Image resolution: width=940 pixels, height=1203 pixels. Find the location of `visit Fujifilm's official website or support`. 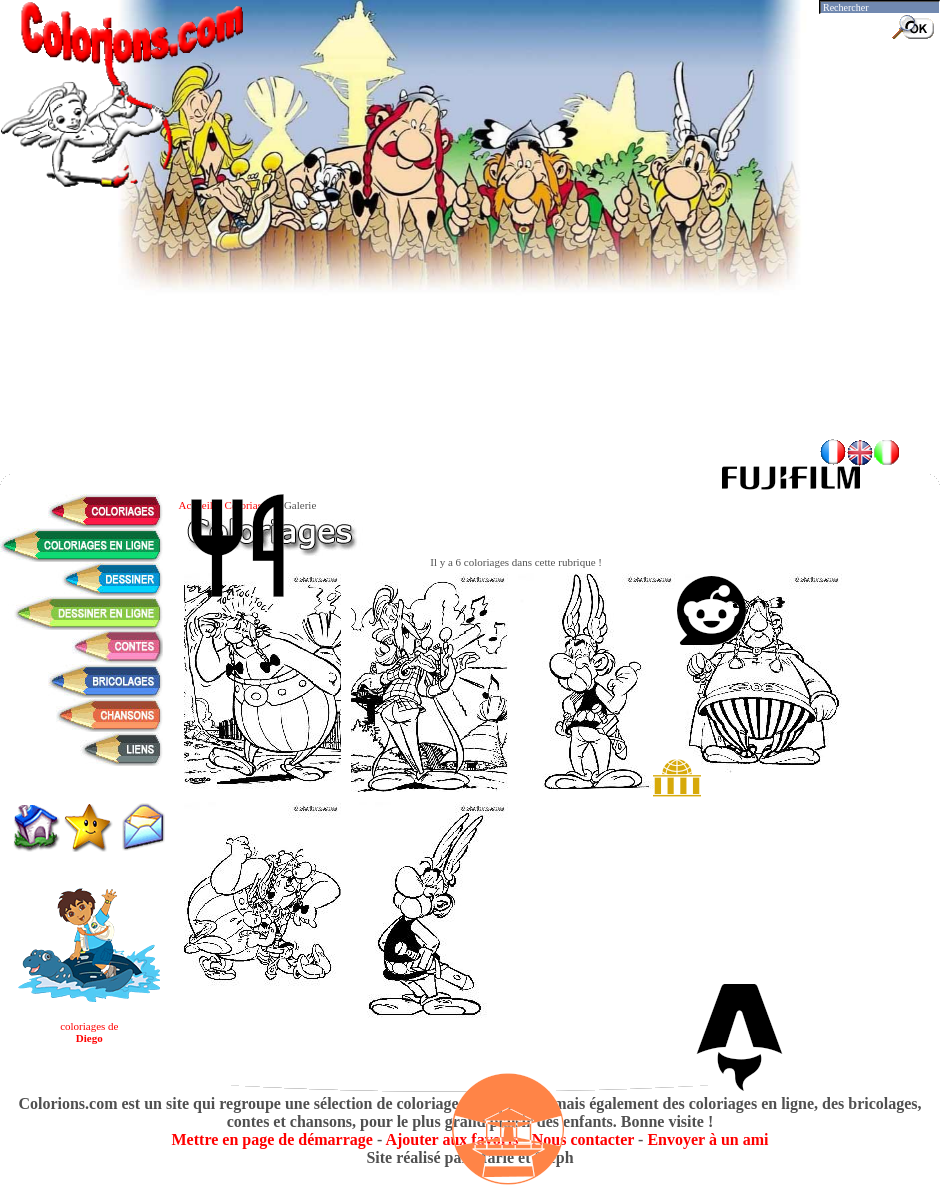

visit Fujifilm's official website or support is located at coordinates (791, 478).